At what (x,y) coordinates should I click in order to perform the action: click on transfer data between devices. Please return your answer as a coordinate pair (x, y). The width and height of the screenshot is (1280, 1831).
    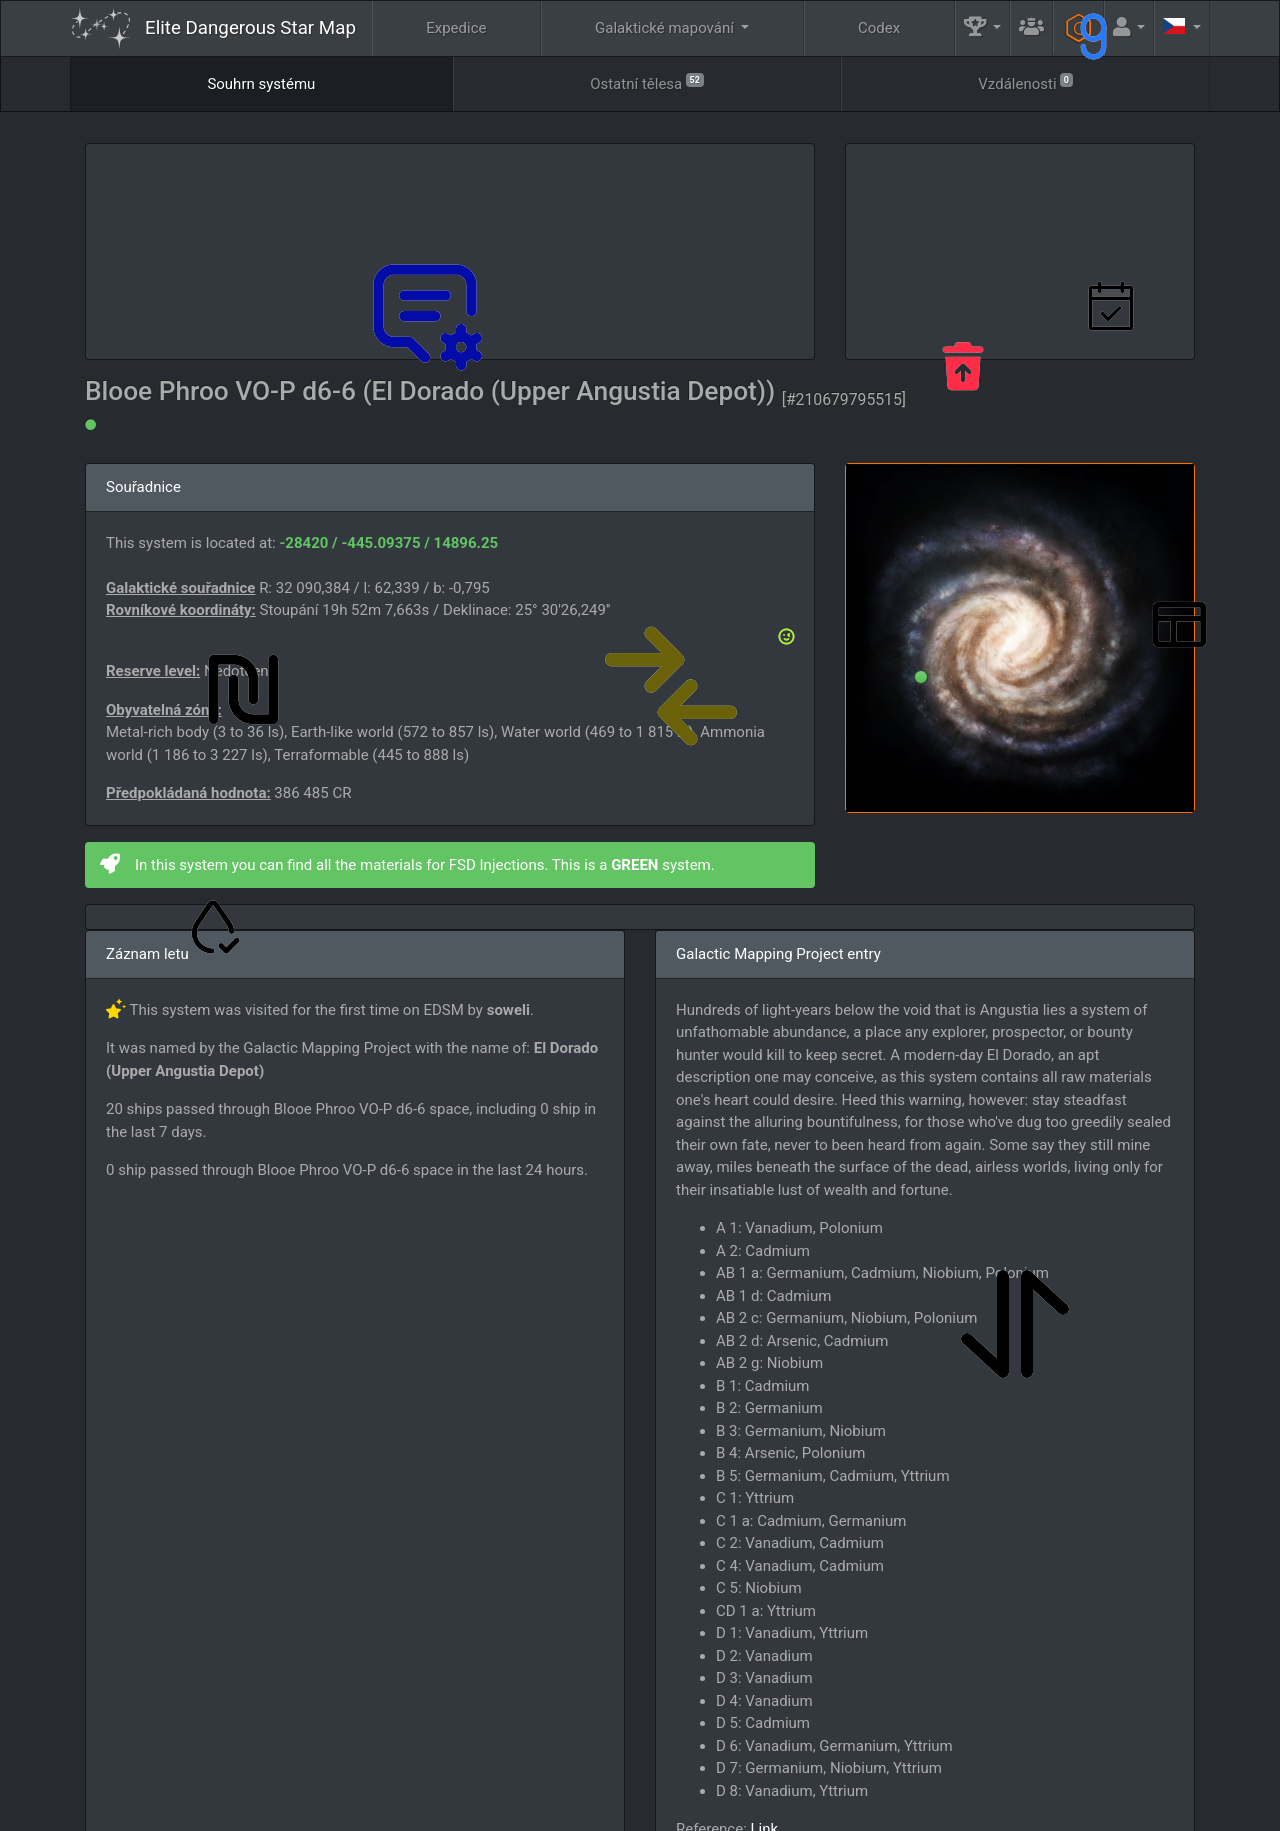
    Looking at the image, I should click on (1015, 1324).